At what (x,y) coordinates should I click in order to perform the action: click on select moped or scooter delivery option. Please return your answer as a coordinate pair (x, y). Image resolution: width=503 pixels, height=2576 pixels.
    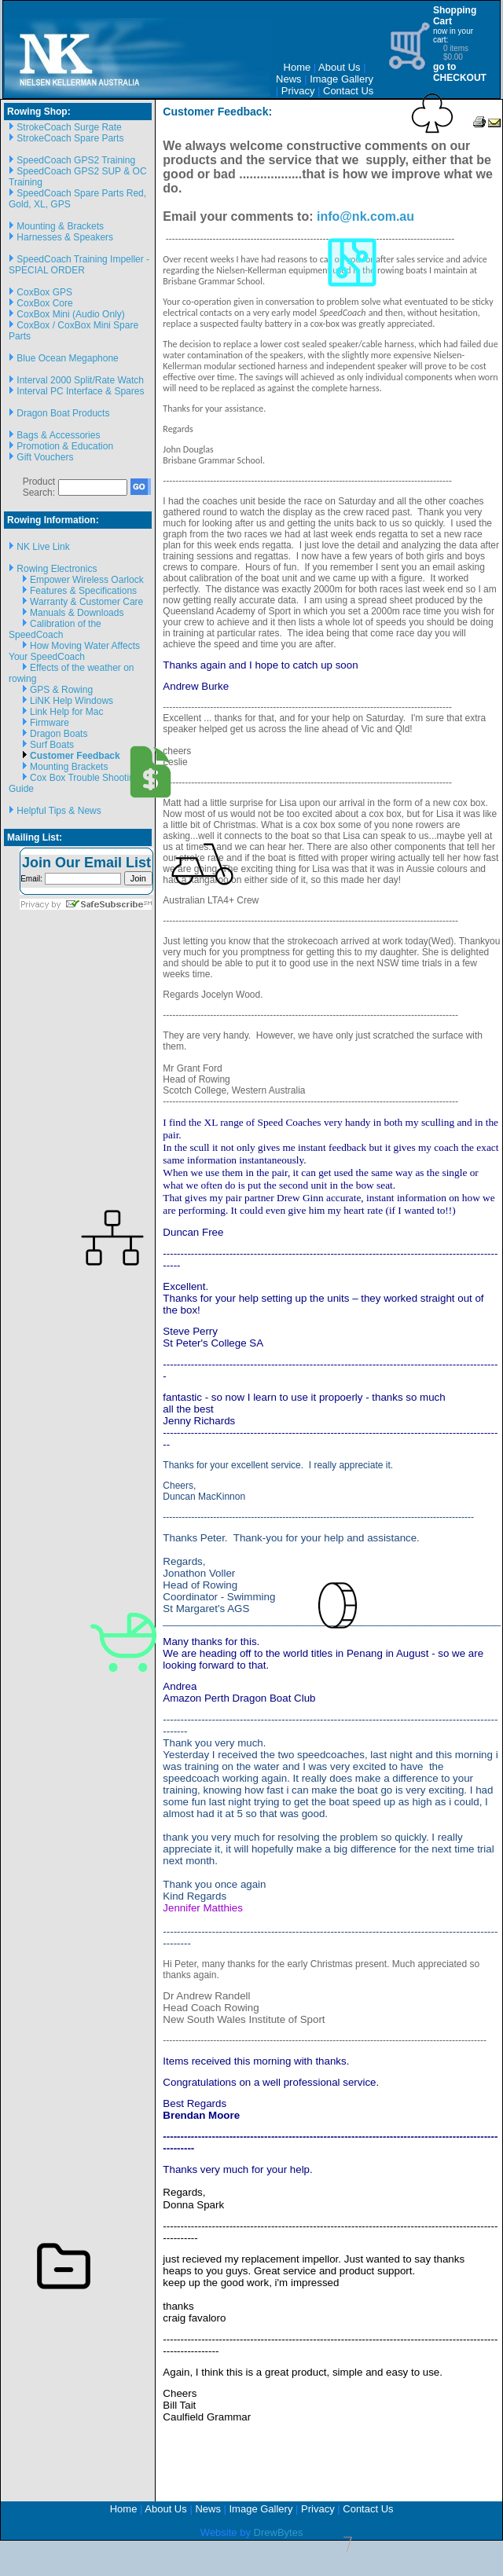
    Looking at the image, I should click on (202, 866).